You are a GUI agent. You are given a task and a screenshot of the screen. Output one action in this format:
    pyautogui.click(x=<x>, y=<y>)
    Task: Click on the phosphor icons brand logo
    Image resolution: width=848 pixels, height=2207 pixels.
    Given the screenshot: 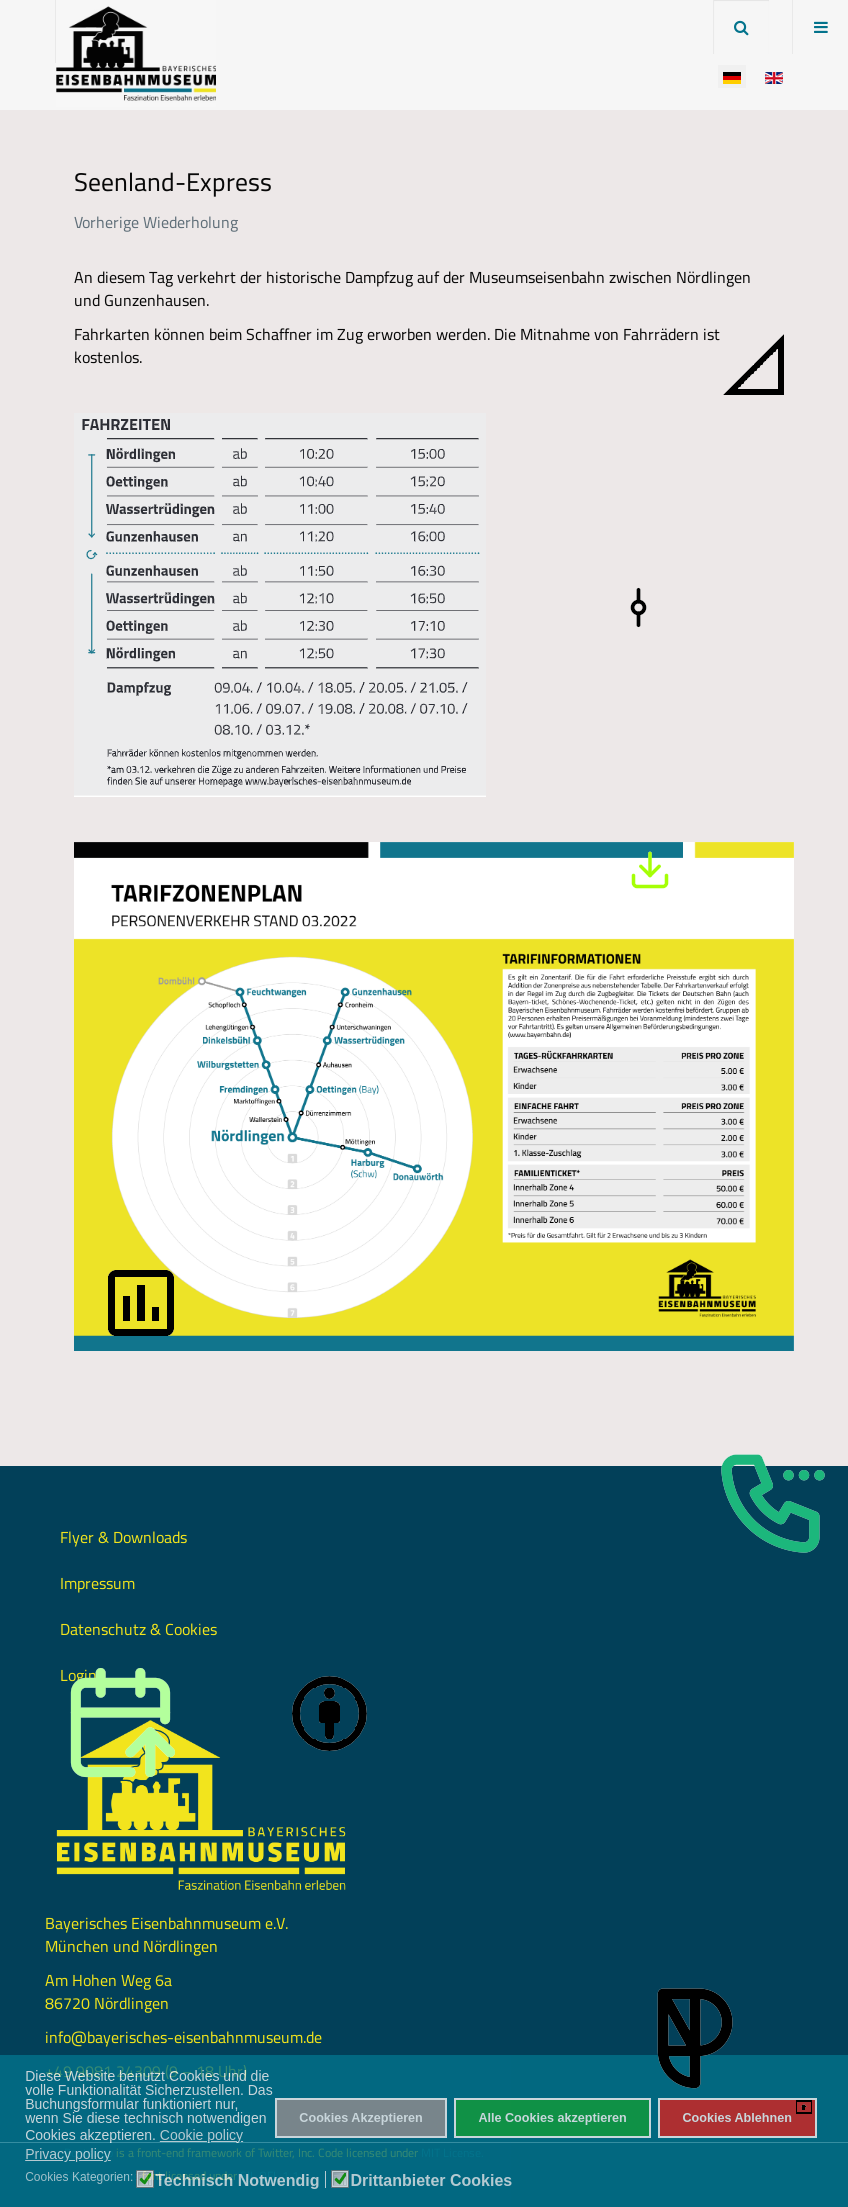 What is the action you would take?
    pyautogui.click(x=688, y=2033)
    